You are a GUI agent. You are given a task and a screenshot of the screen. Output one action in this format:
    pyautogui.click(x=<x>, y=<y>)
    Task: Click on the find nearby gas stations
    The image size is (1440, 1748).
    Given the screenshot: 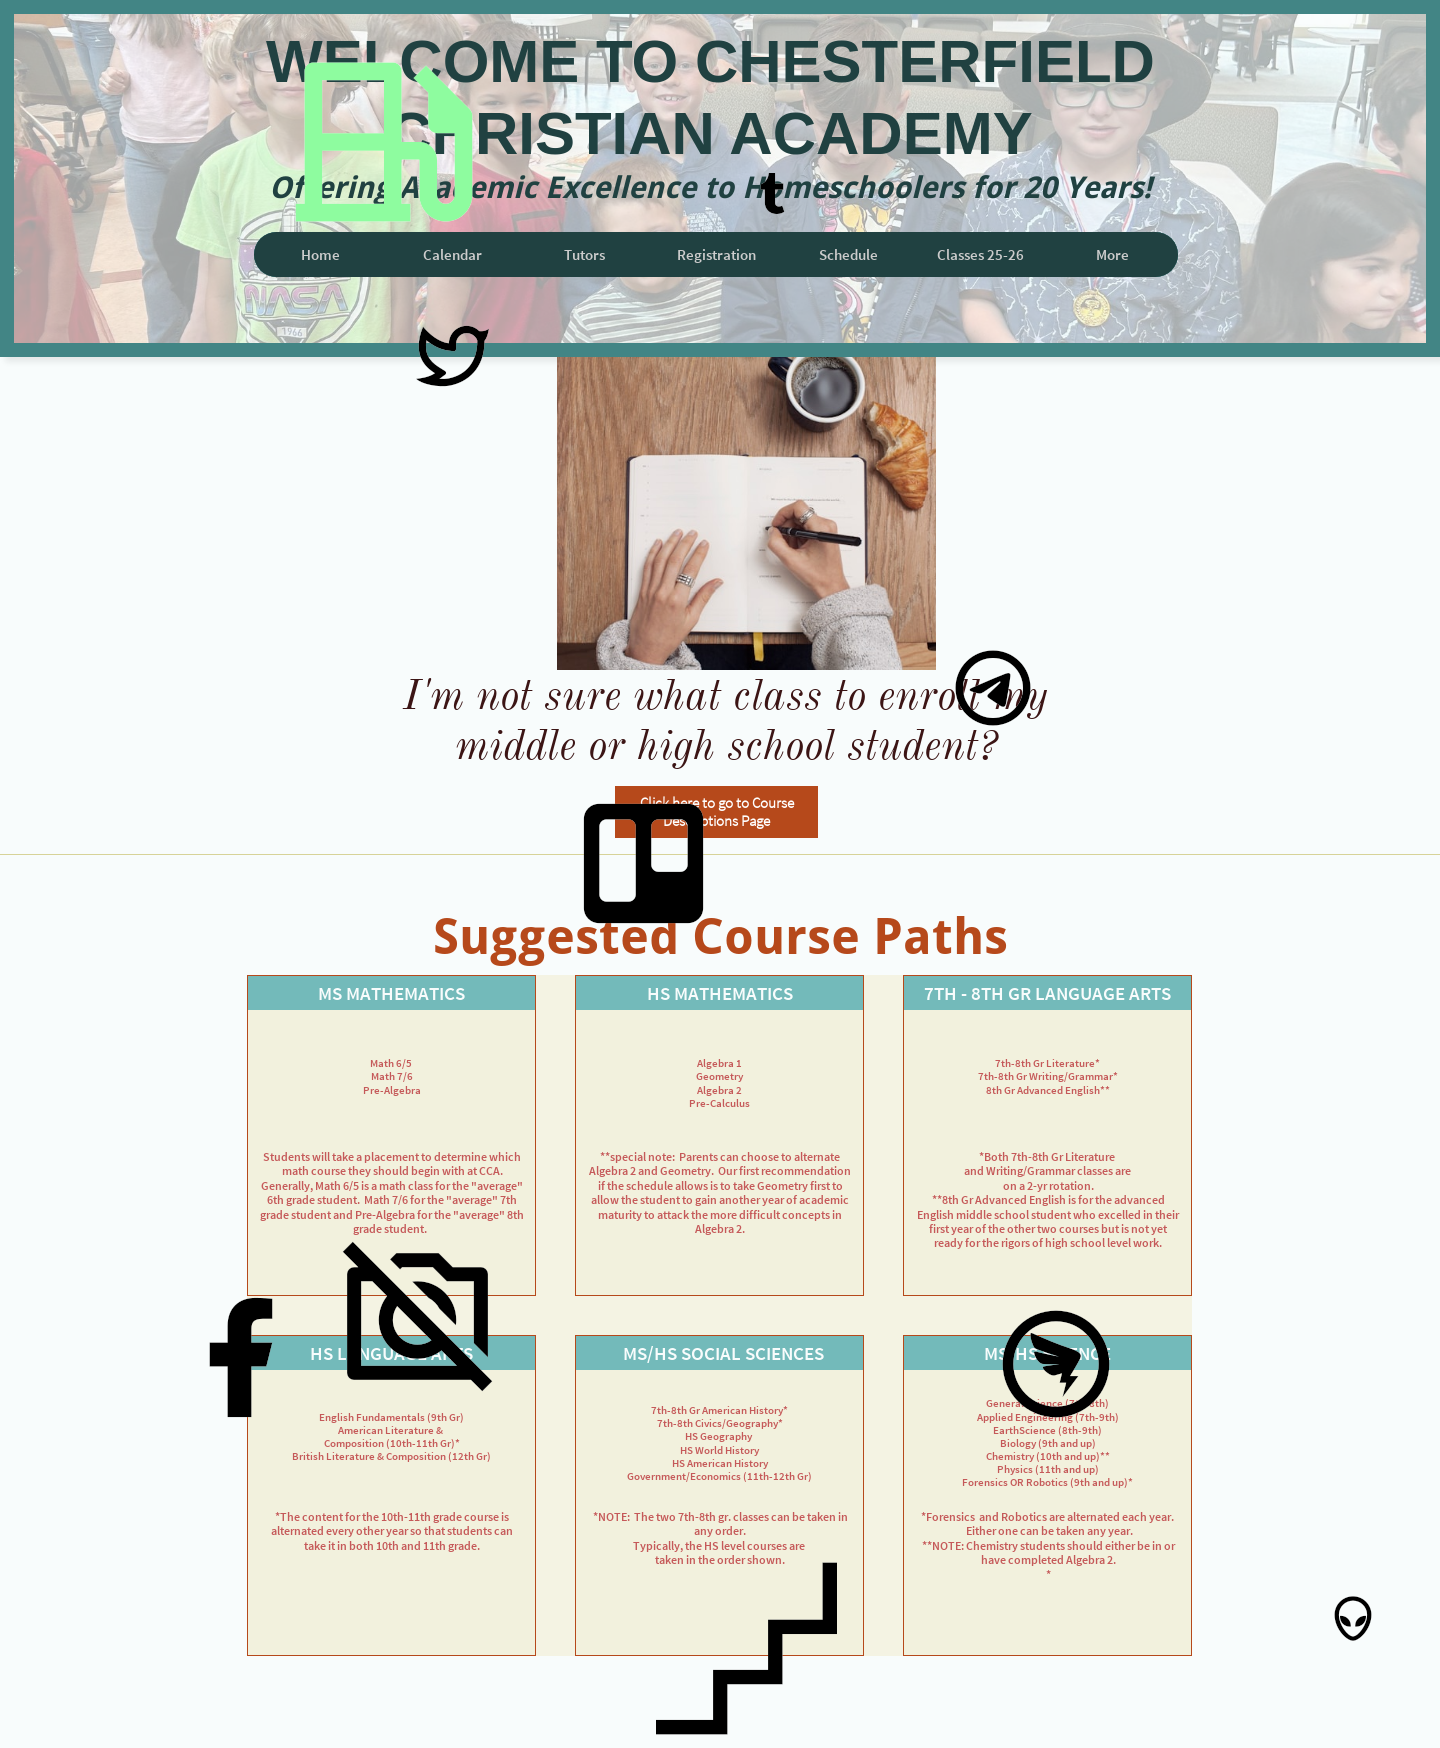 What is the action you would take?
    pyautogui.click(x=384, y=142)
    